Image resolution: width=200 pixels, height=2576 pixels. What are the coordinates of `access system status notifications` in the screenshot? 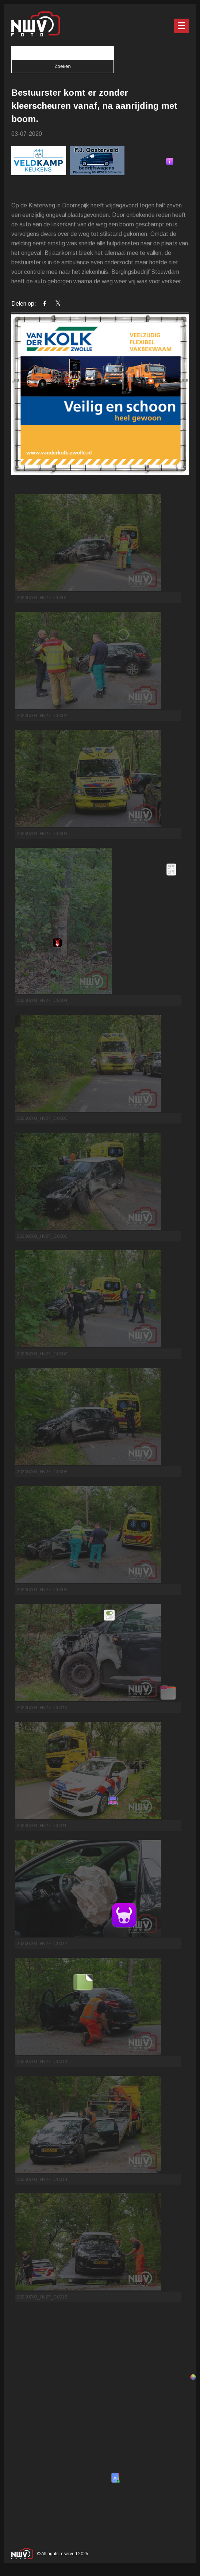 It's located at (170, 161).